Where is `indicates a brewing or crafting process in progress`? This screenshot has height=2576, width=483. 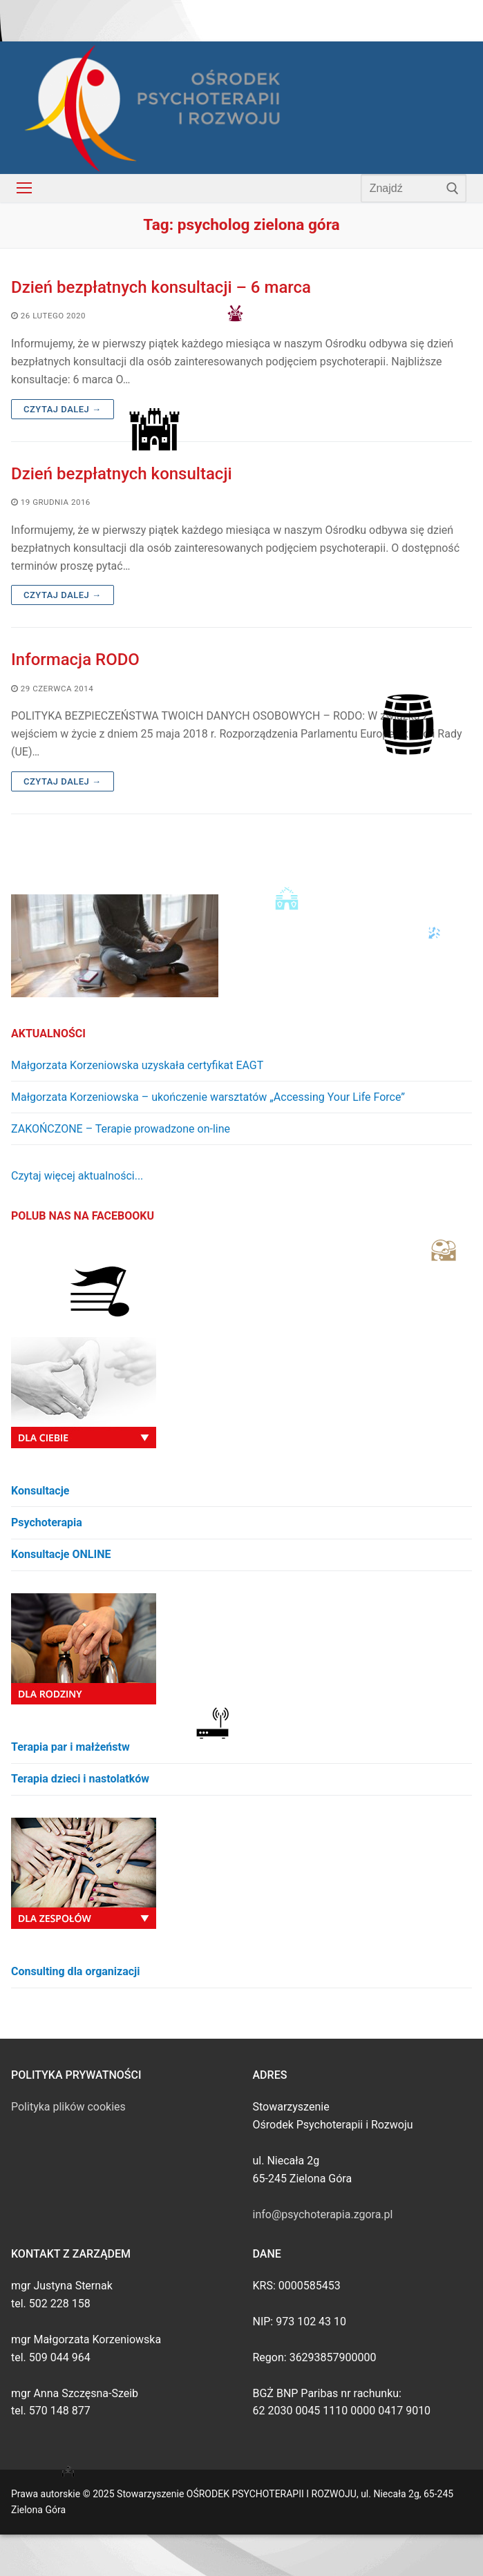 indicates a brewing or crafting process in progress is located at coordinates (444, 1249).